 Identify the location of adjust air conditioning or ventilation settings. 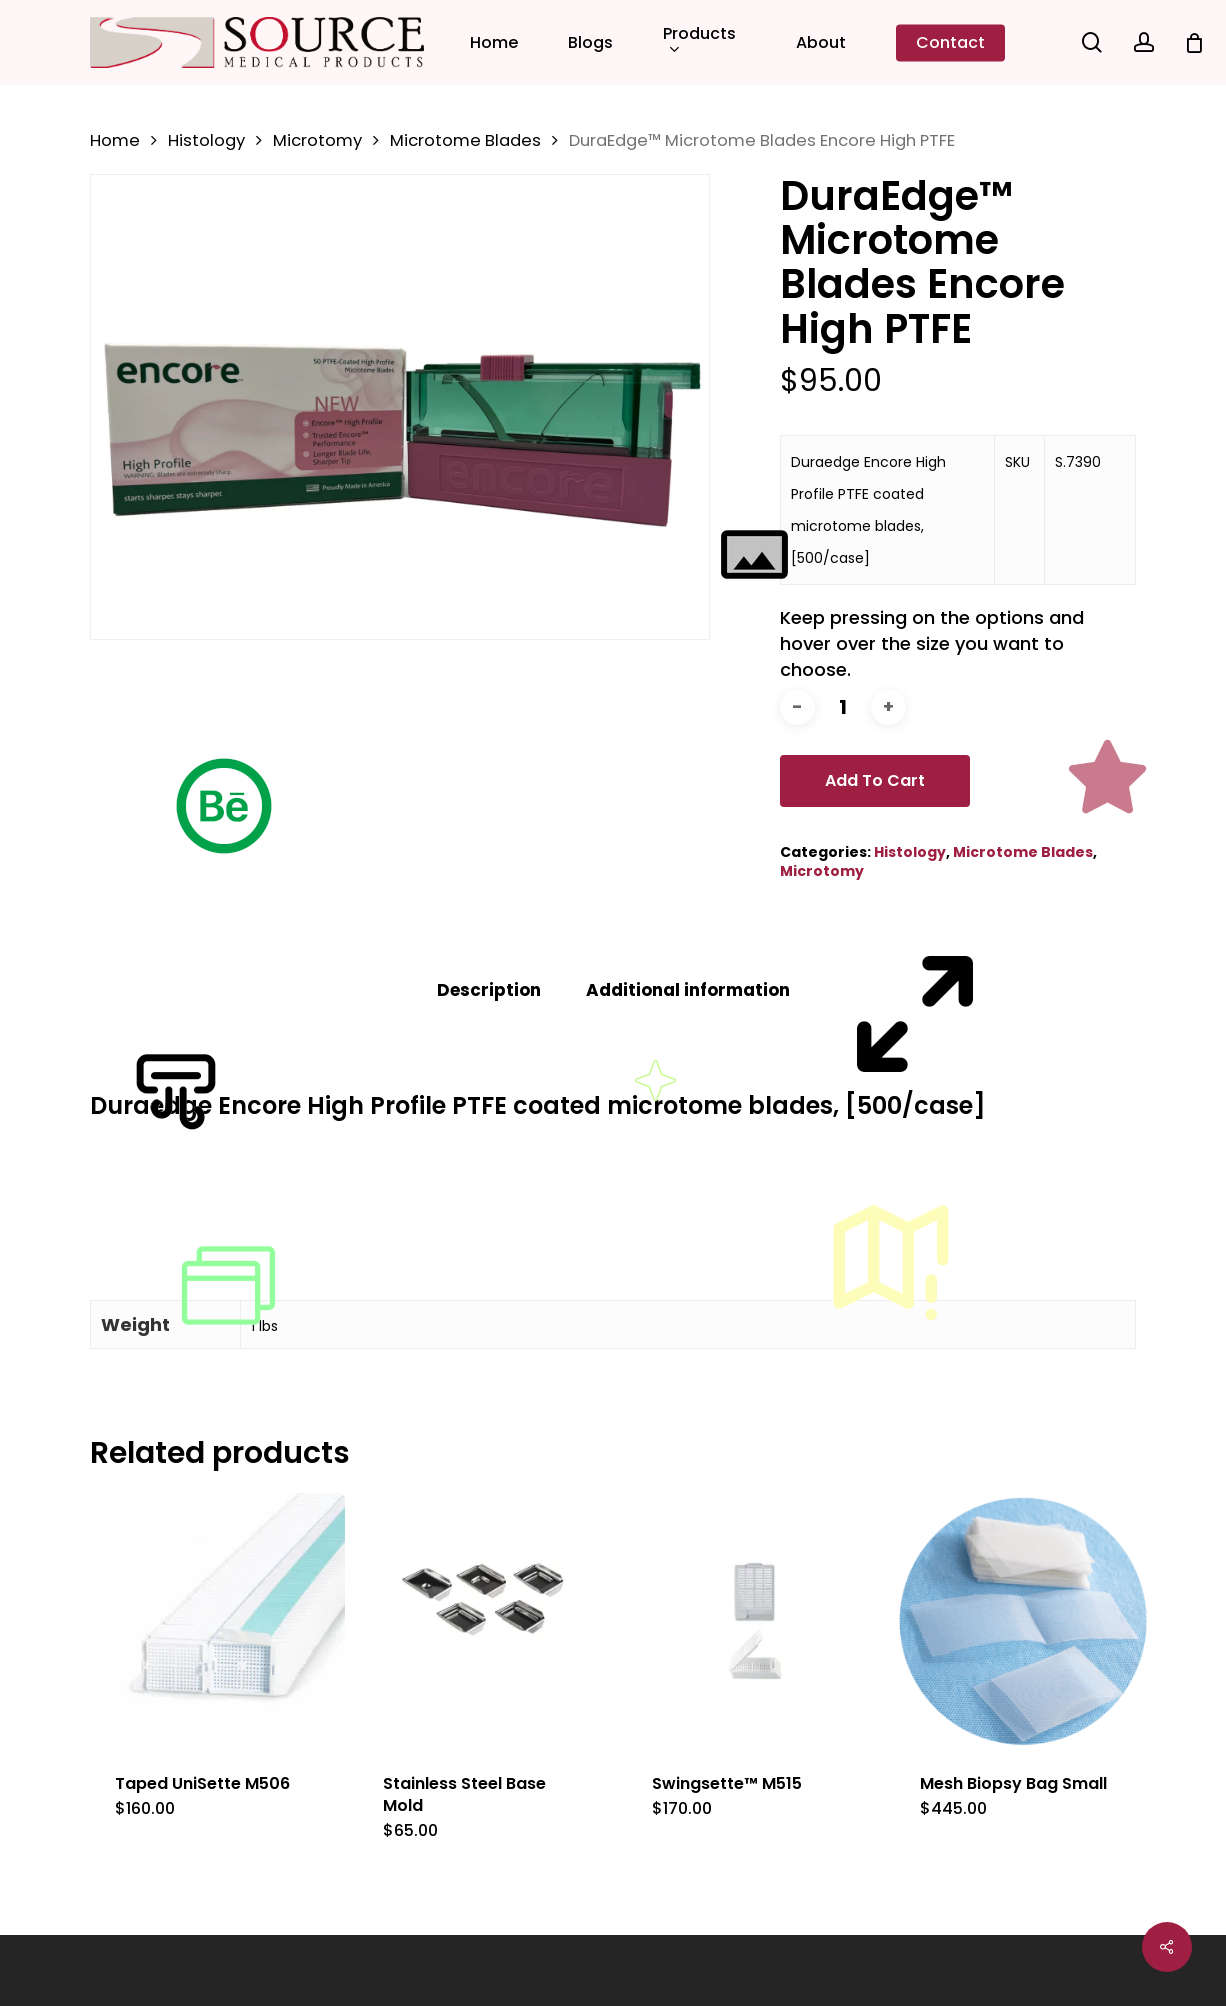
(176, 1090).